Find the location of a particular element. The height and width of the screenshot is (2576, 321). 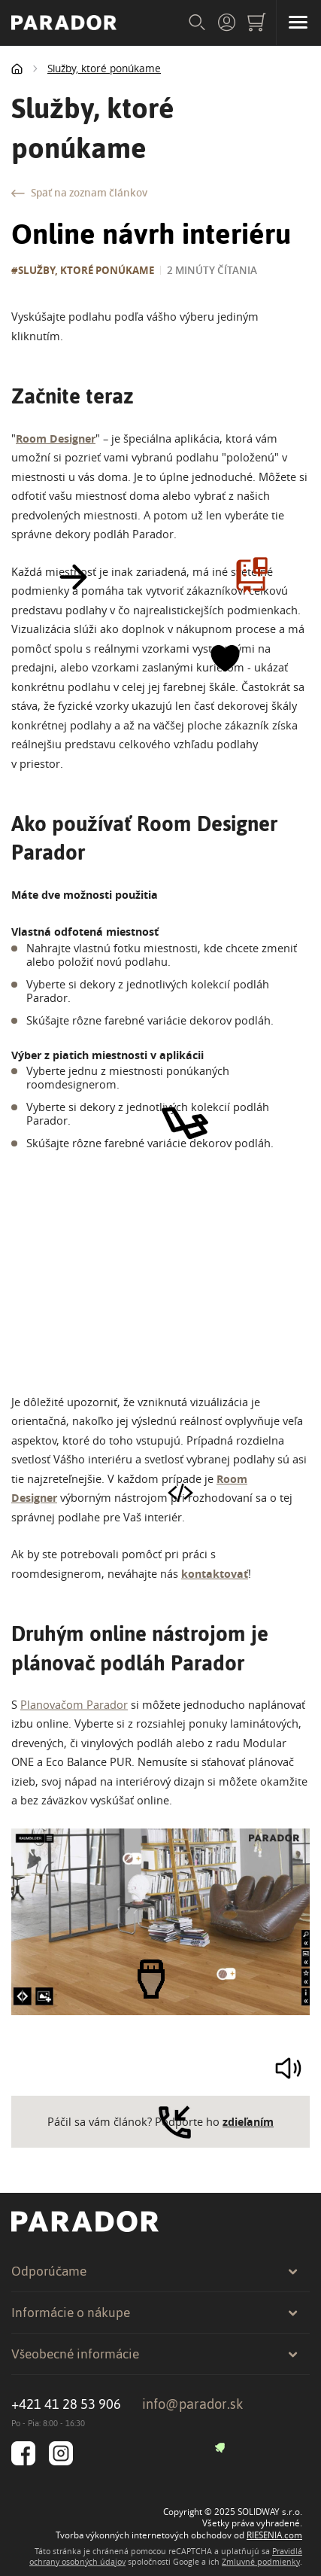

Laravel framework branding or integration is located at coordinates (185, 1123).